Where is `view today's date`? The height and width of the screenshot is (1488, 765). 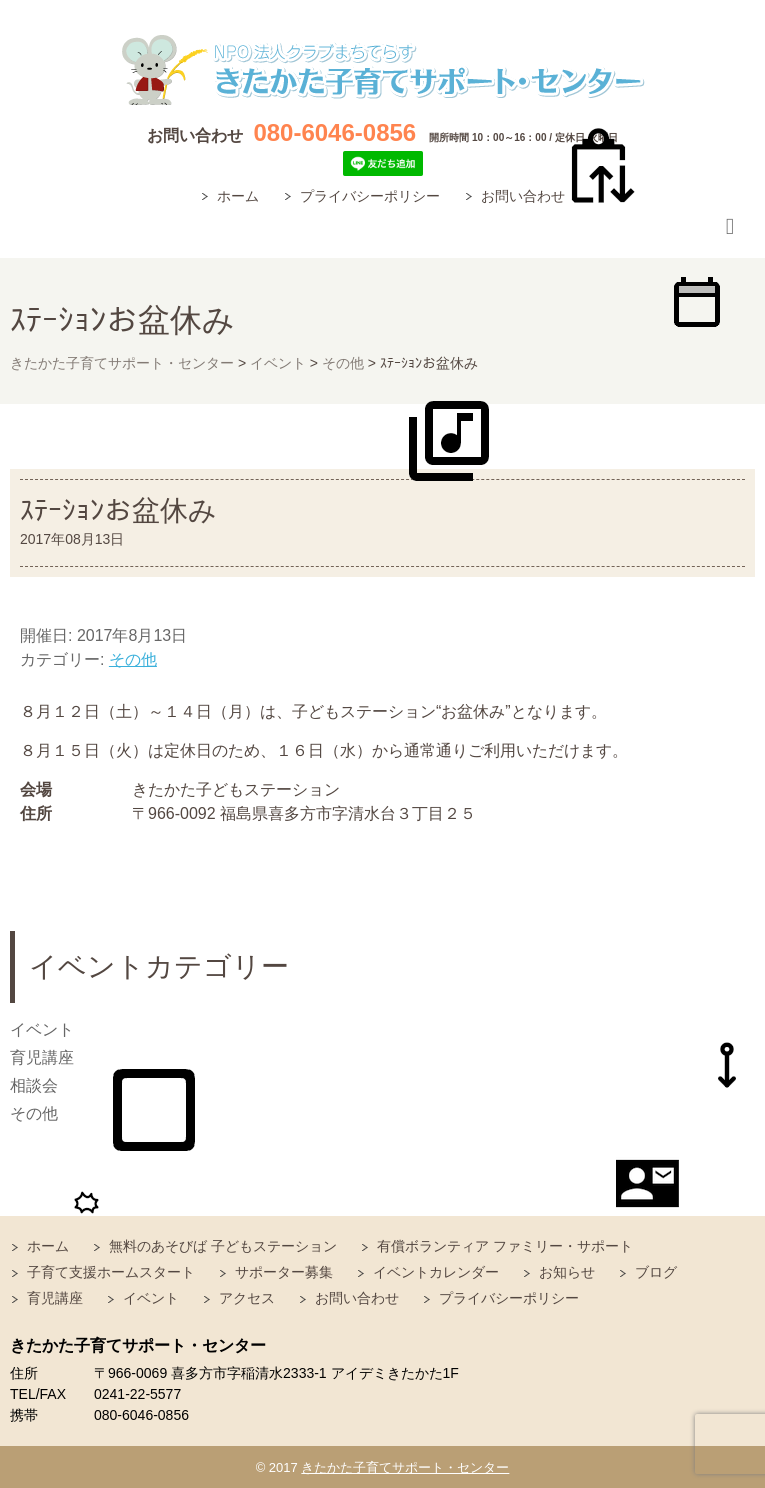
view today's date is located at coordinates (697, 302).